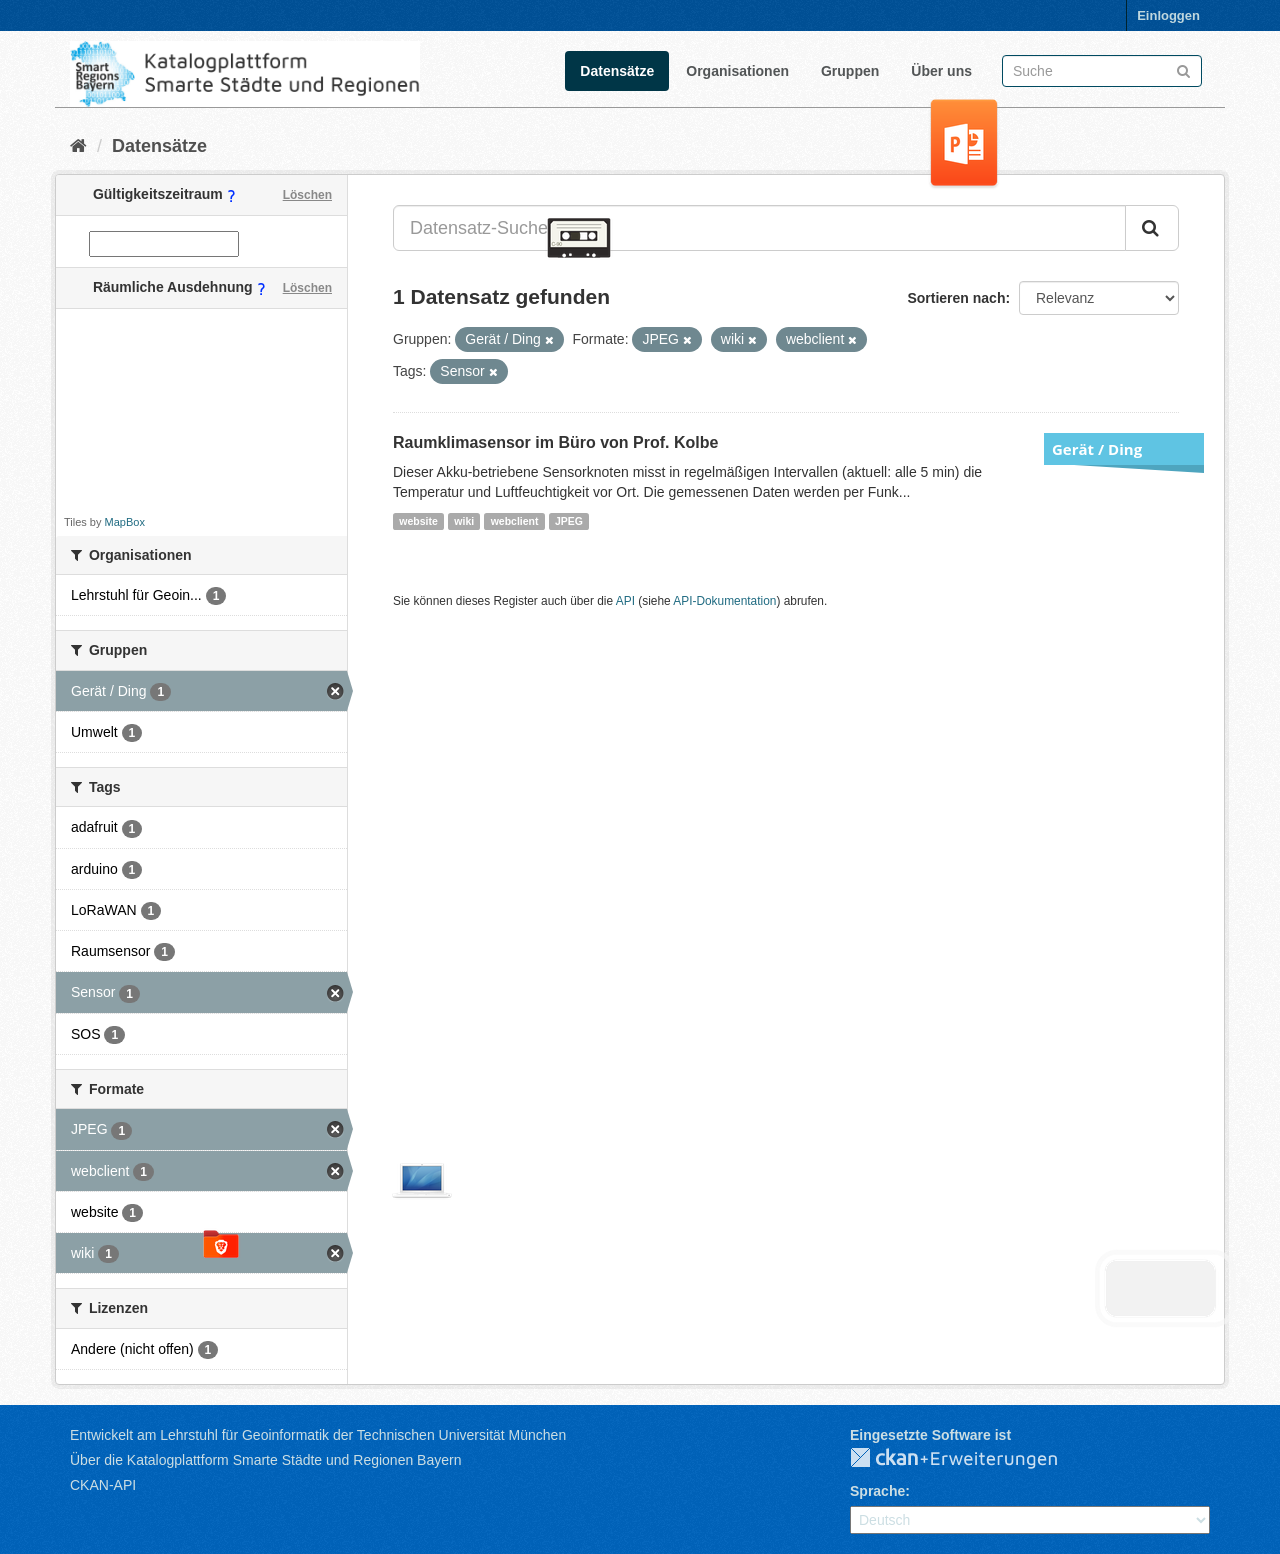  Describe the element at coordinates (422, 1178) in the screenshot. I see `indicates this mac device in system preferences` at that location.